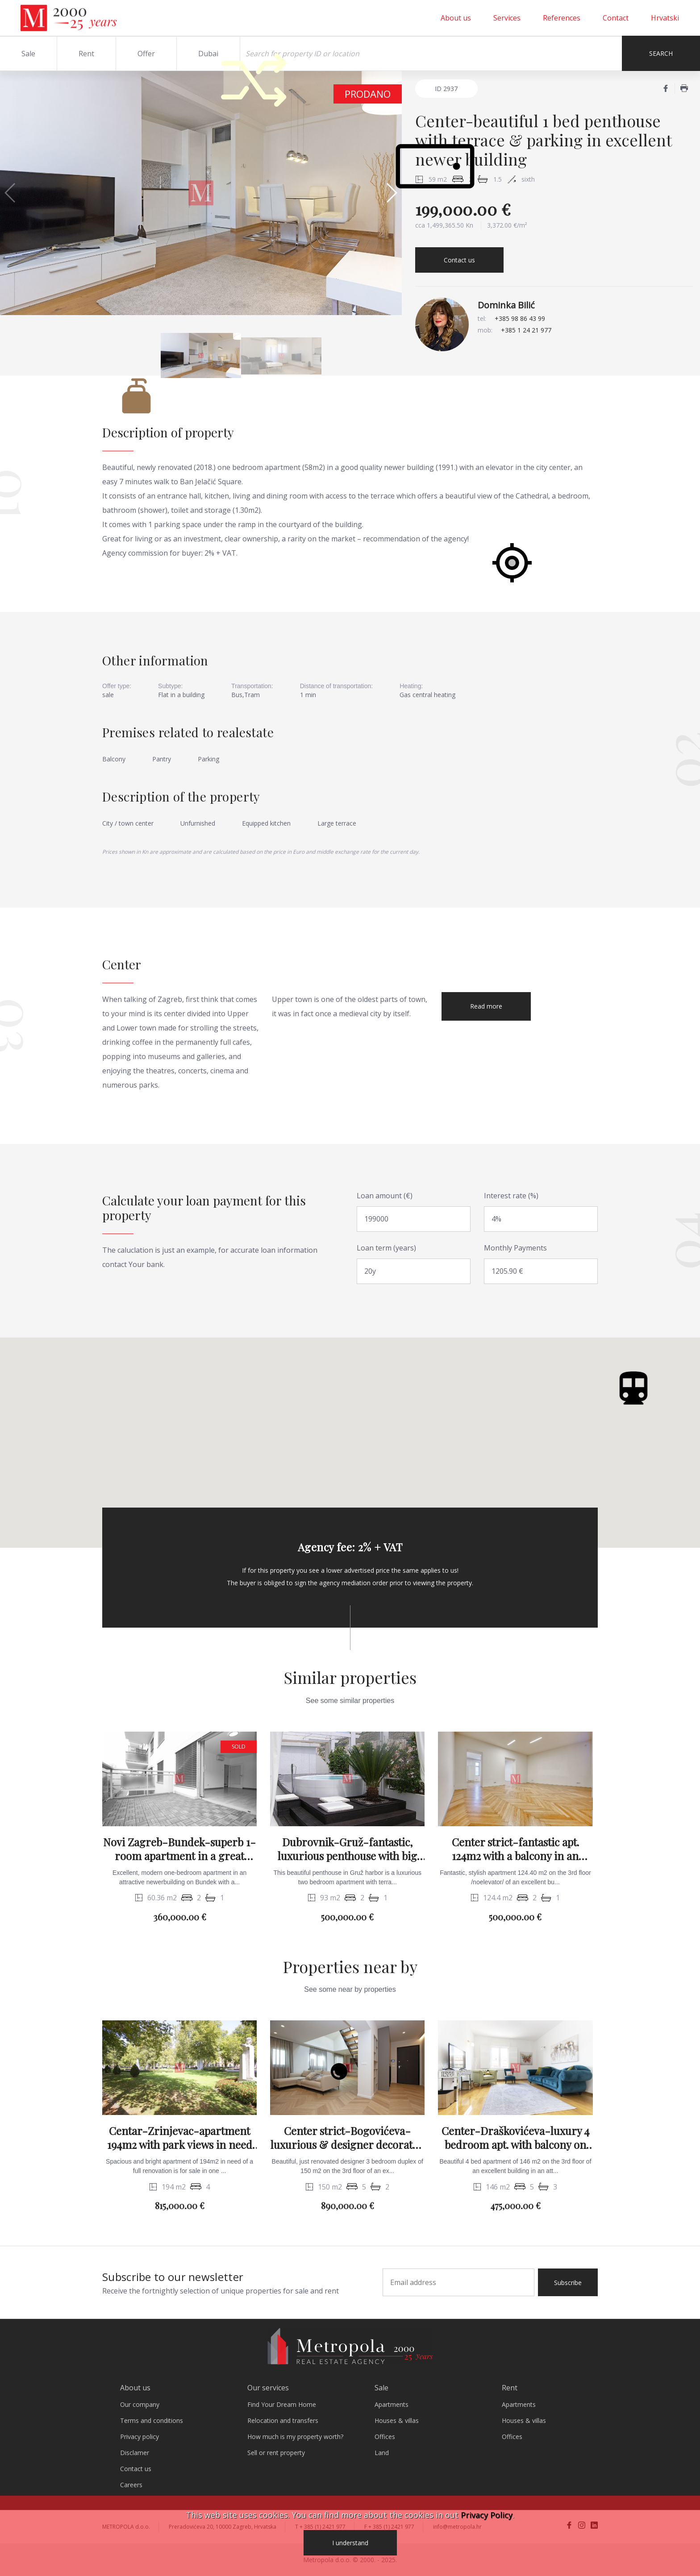  Describe the element at coordinates (252, 80) in the screenshot. I see `shuffle or randomize playback order` at that location.